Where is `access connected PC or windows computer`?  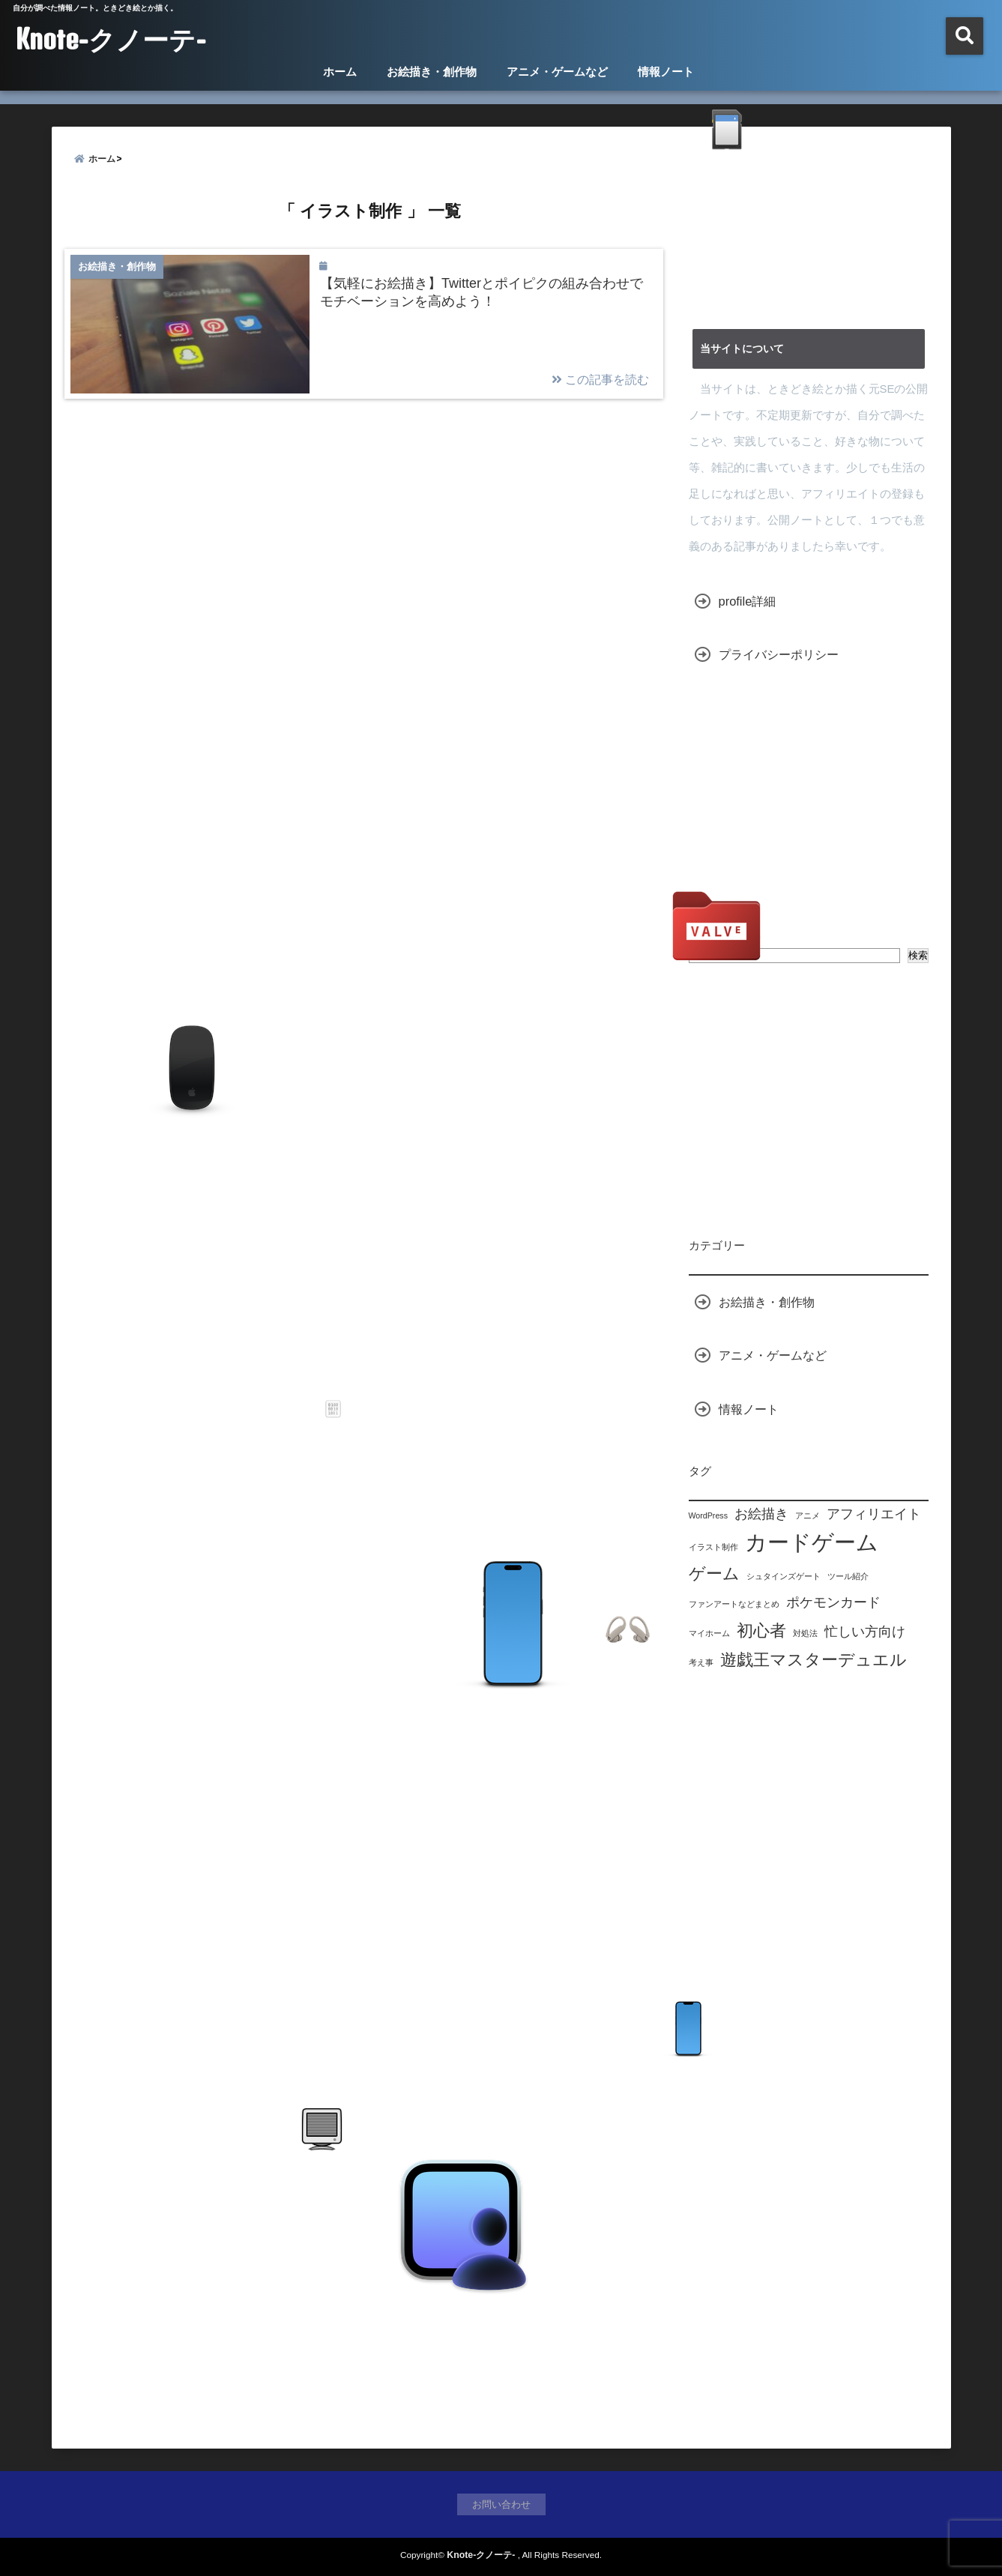
access connected PC or windows computer is located at coordinates (322, 2129).